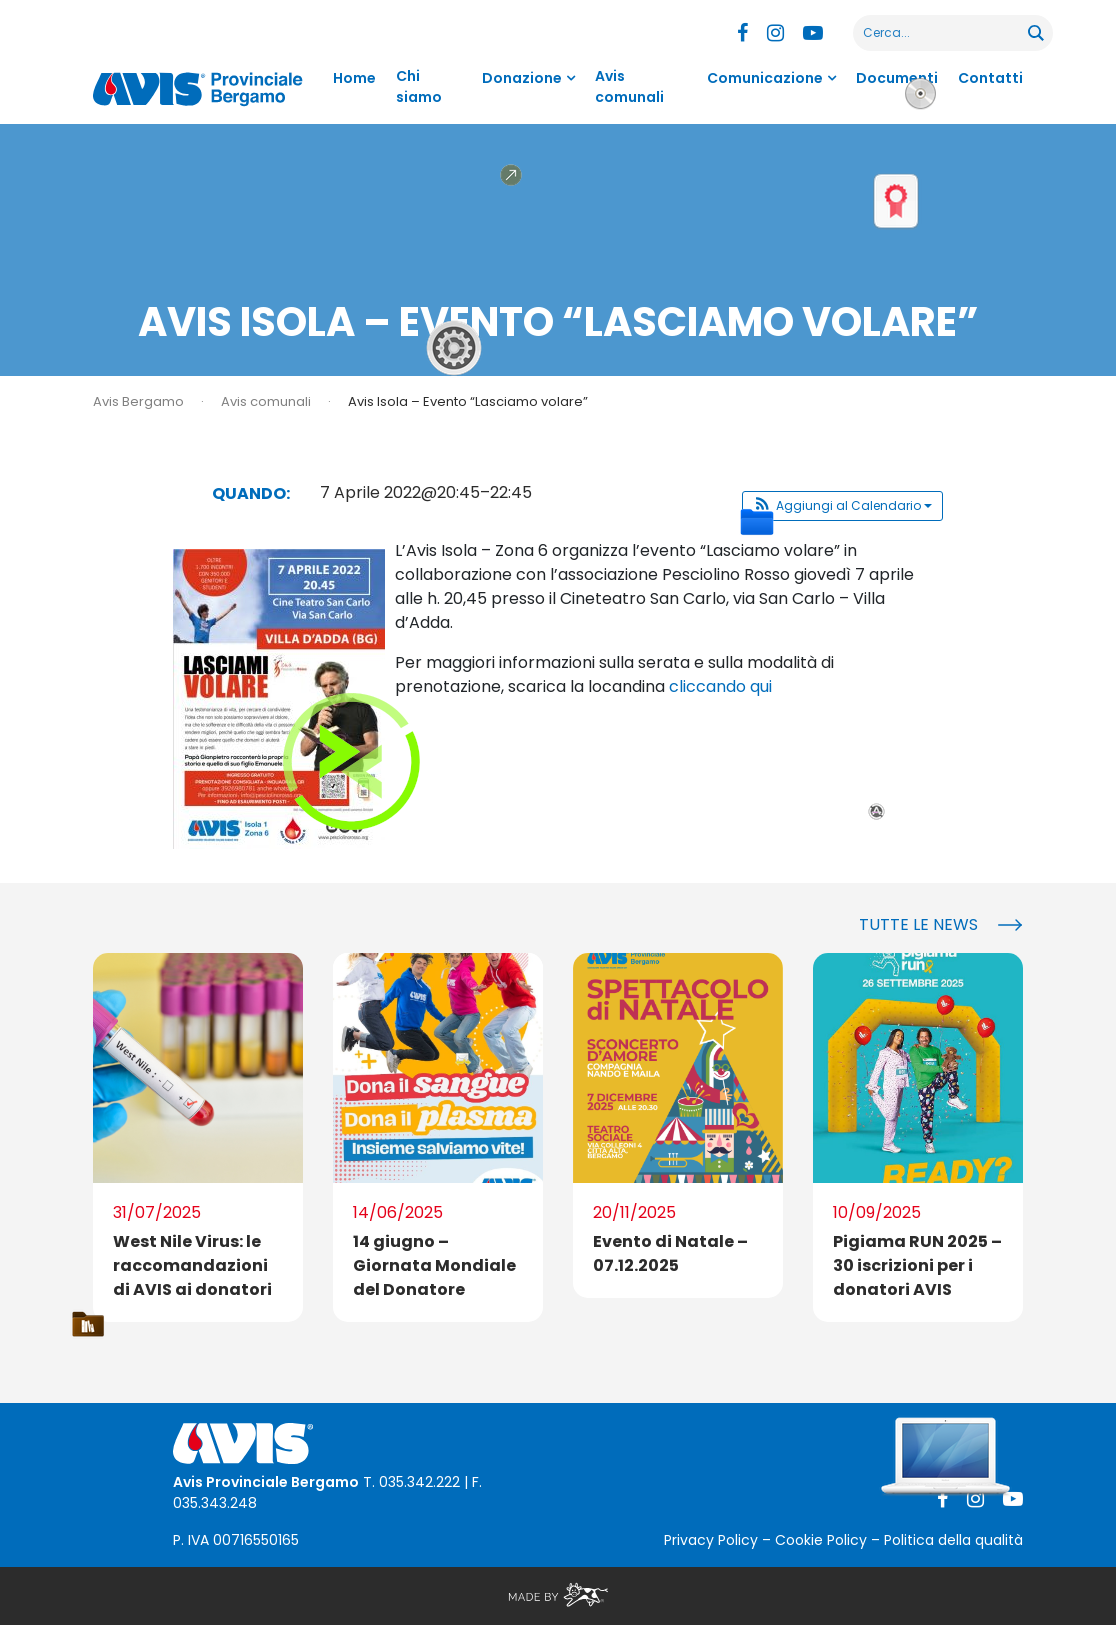  I want to click on open your calibre ebook library folder, so click(88, 1325).